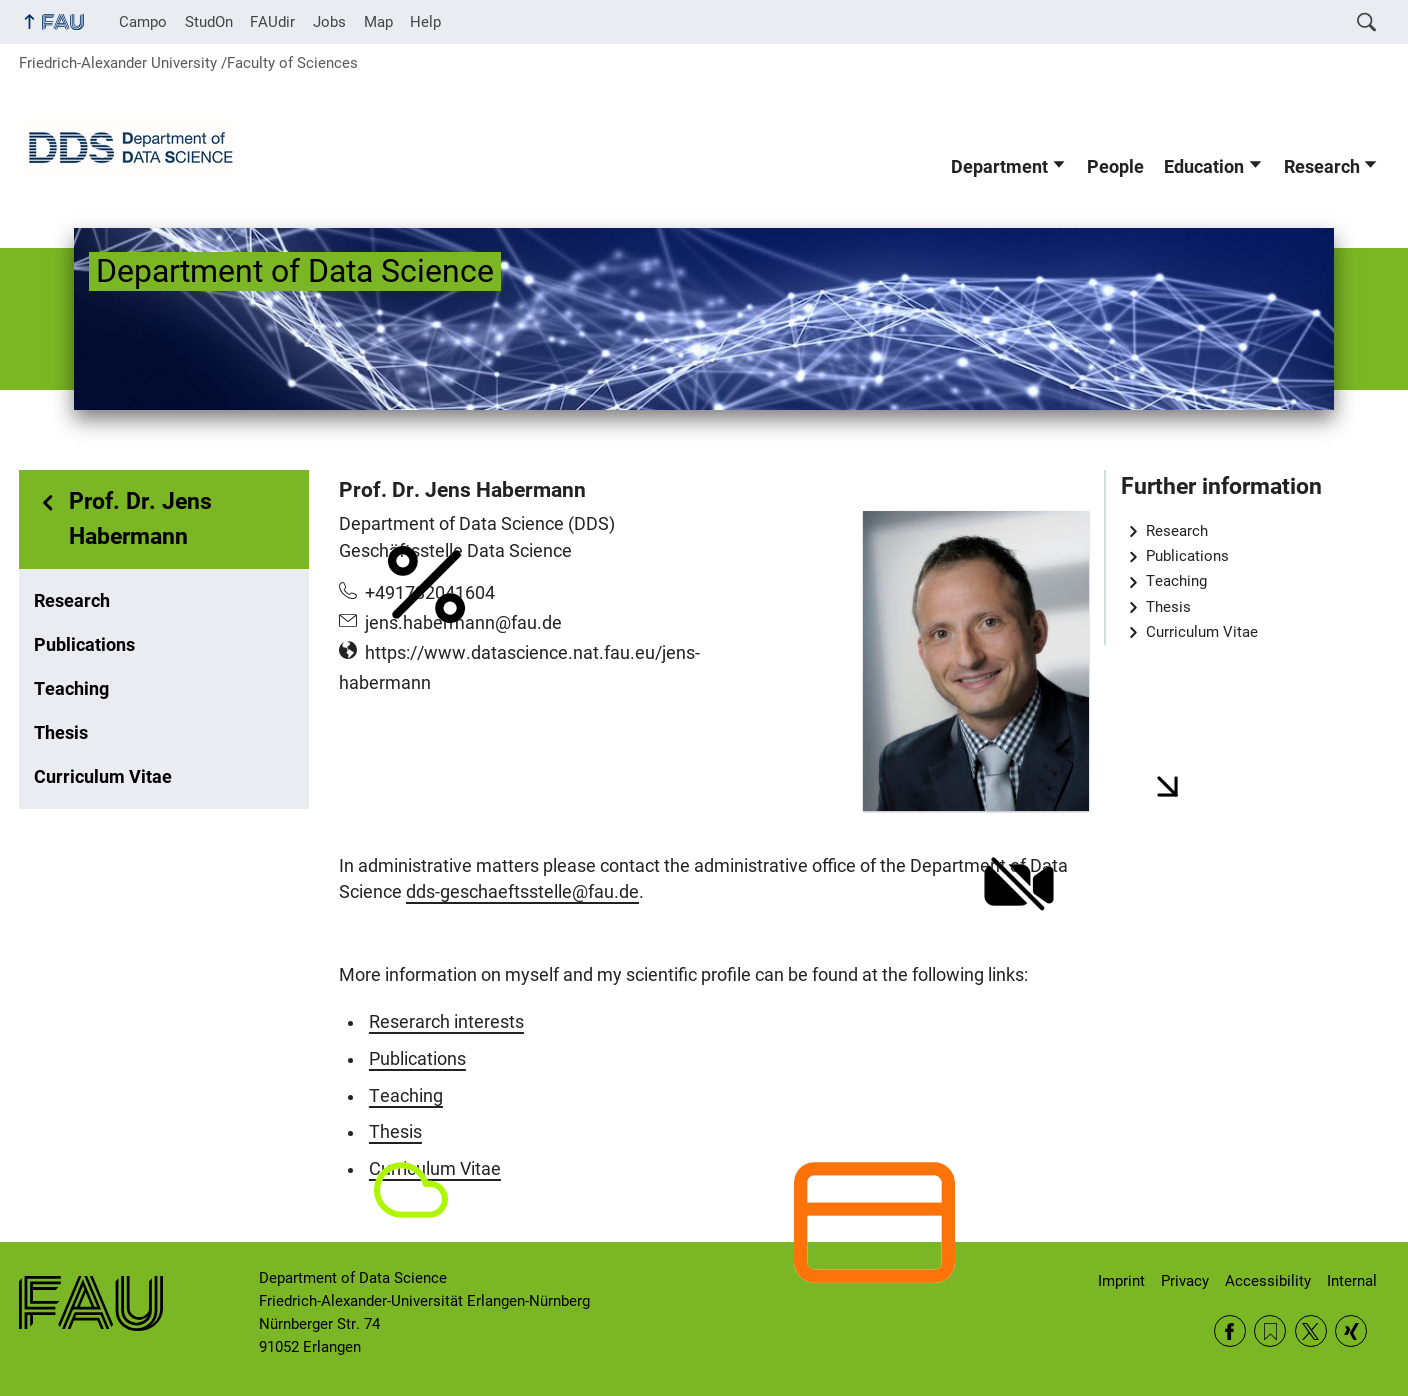 This screenshot has width=1408, height=1396. Describe the element at coordinates (411, 1190) in the screenshot. I see `access cloud storage` at that location.